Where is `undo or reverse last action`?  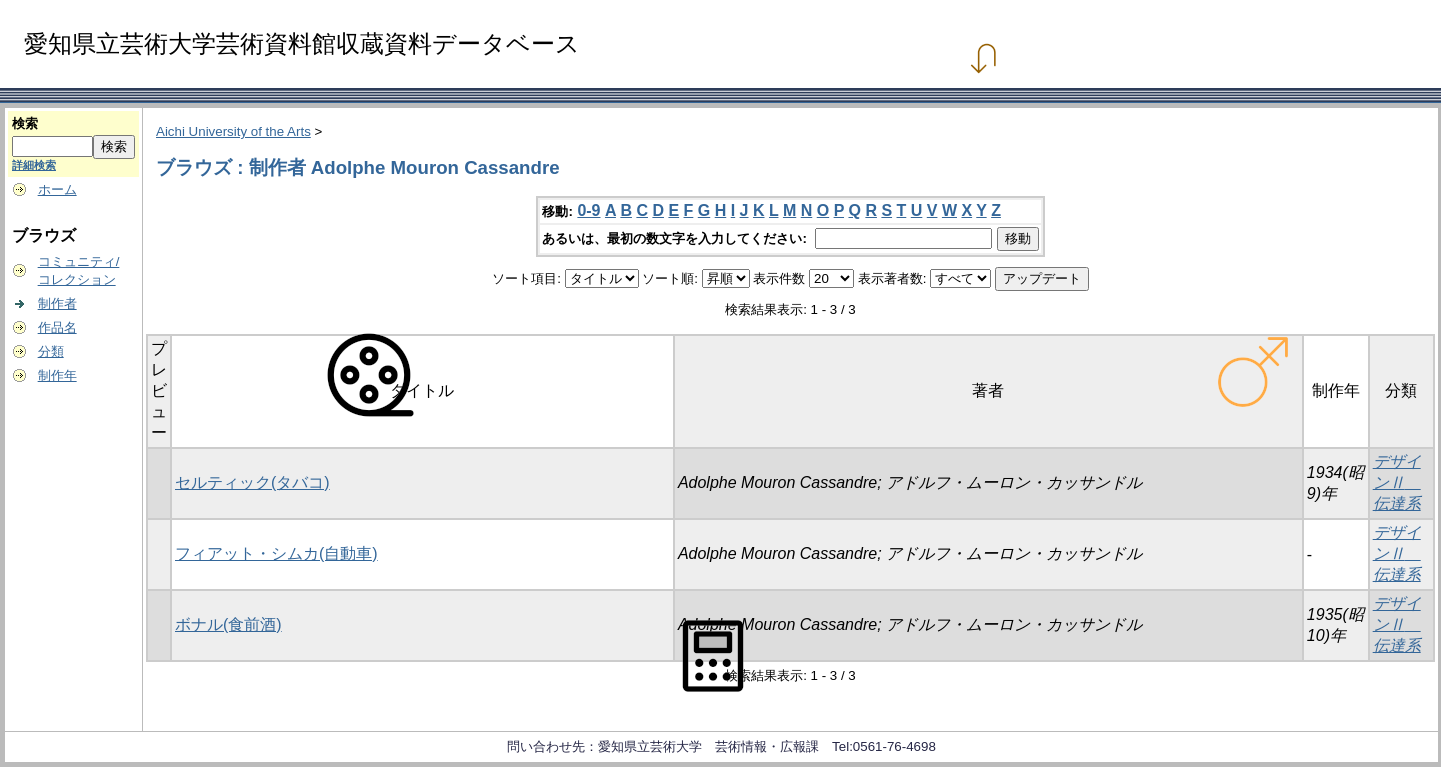 undo or reverse last action is located at coordinates (984, 58).